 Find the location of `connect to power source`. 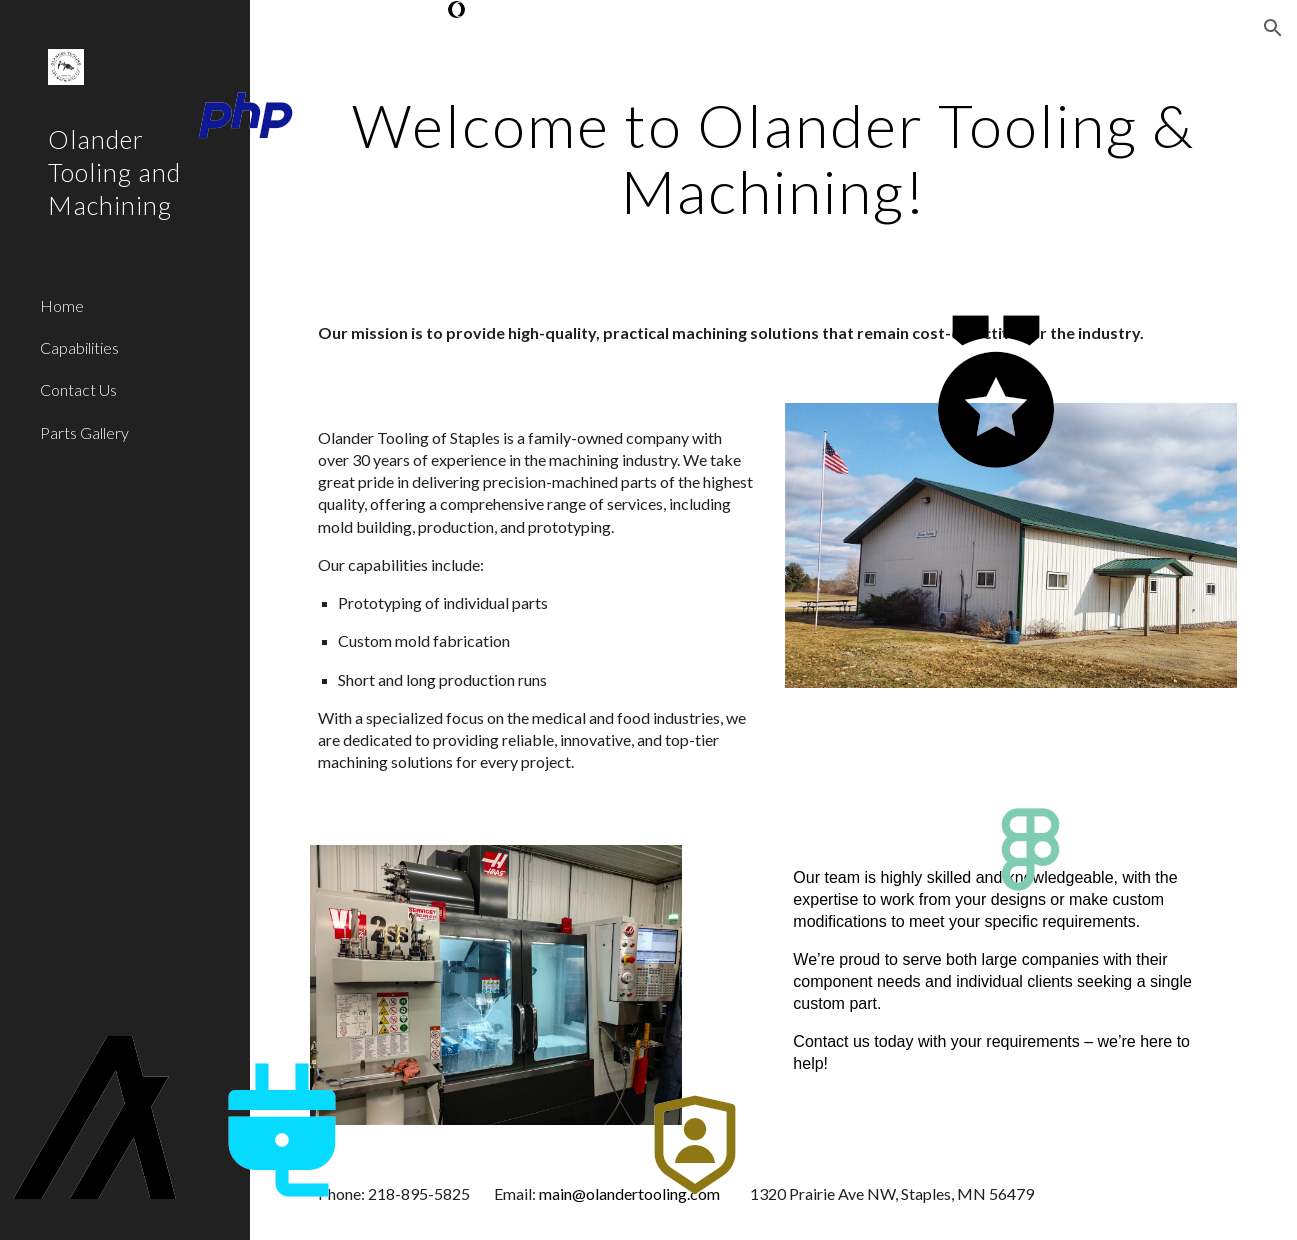

connect to power source is located at coordinates (282, 1130).